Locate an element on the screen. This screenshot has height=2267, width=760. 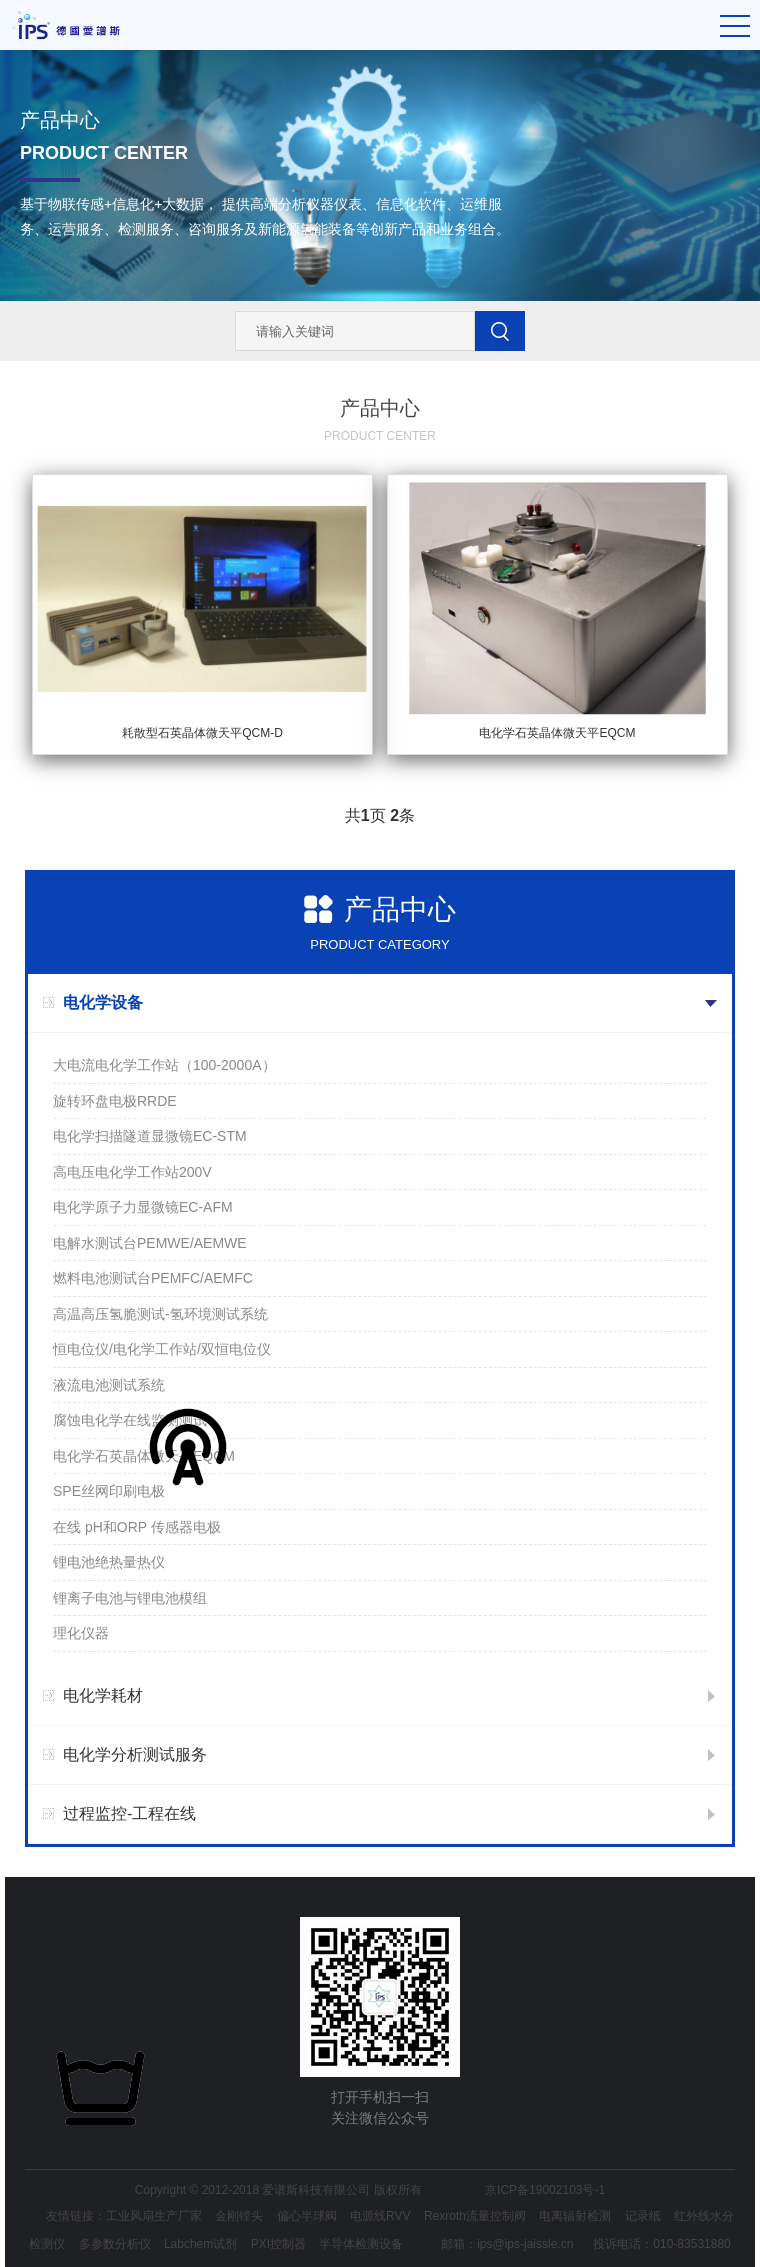
indicates machine washable with gentle press cycle is located at coordinates (100, 2086).